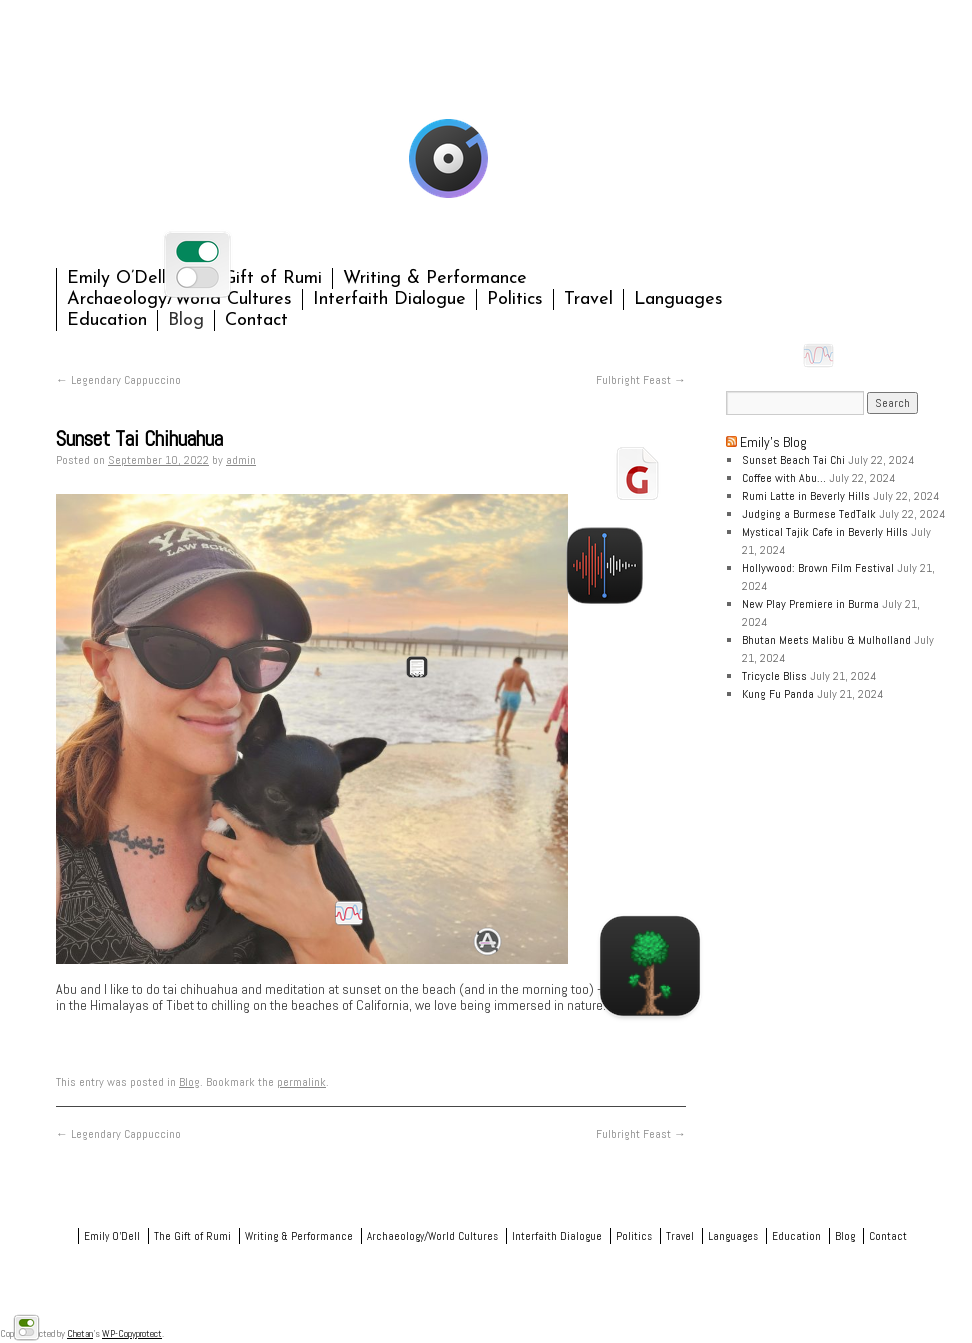  Describe the element at coordinates (604, 565) in the screenshot. I see `open voice memos app` at that location.